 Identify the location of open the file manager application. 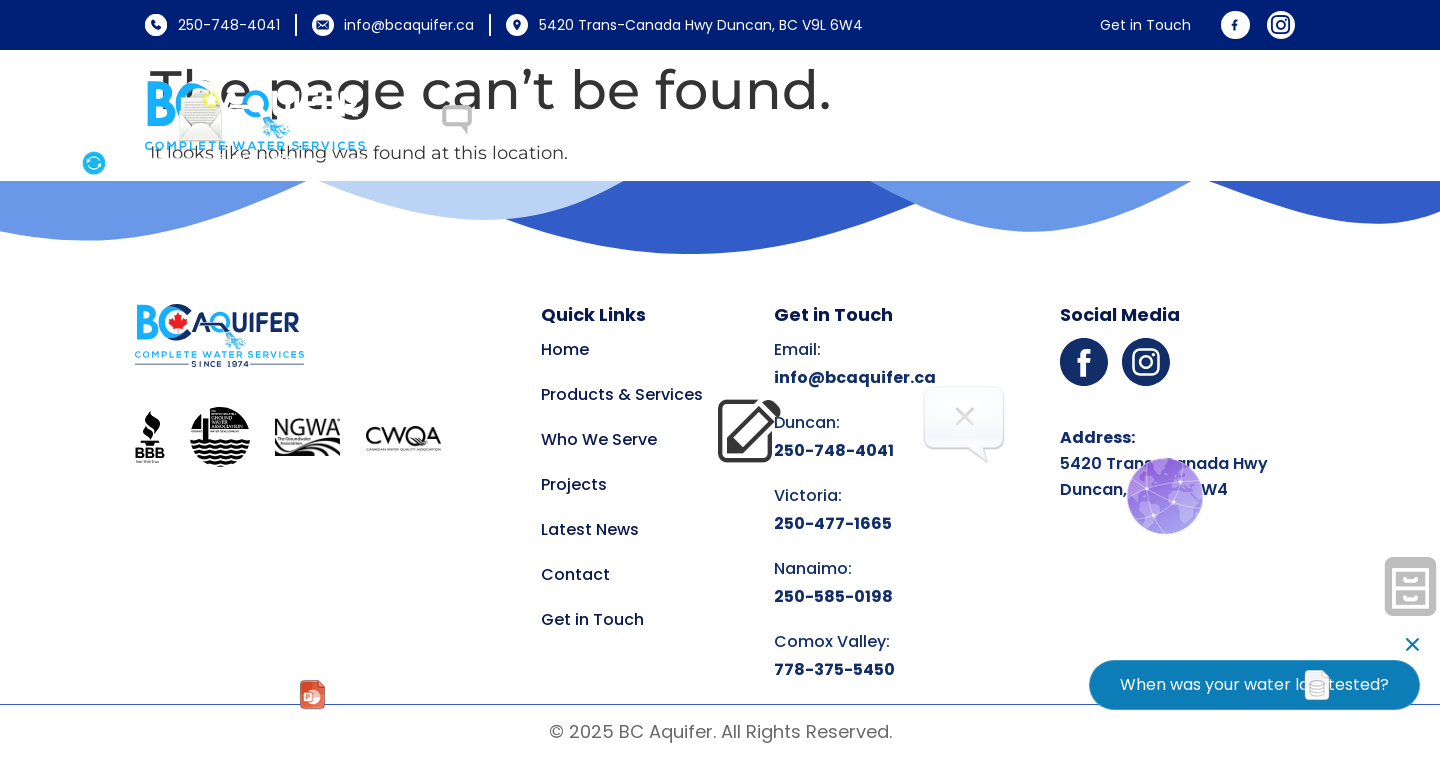
(1410, 586).